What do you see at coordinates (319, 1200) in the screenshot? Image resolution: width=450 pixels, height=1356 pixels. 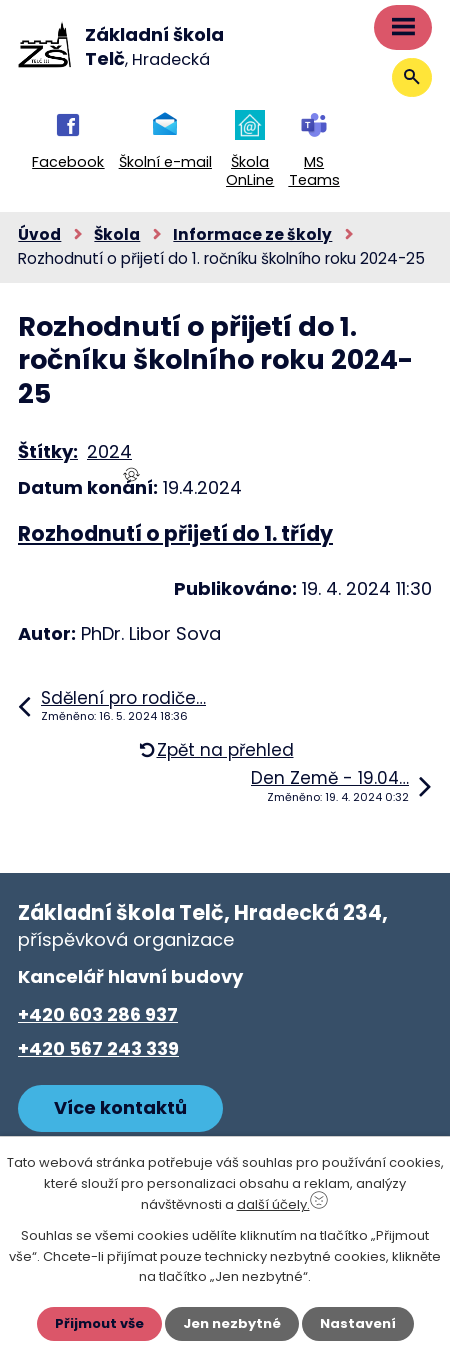 I see `react to a message with anger` at bounding box center [319, 1200].